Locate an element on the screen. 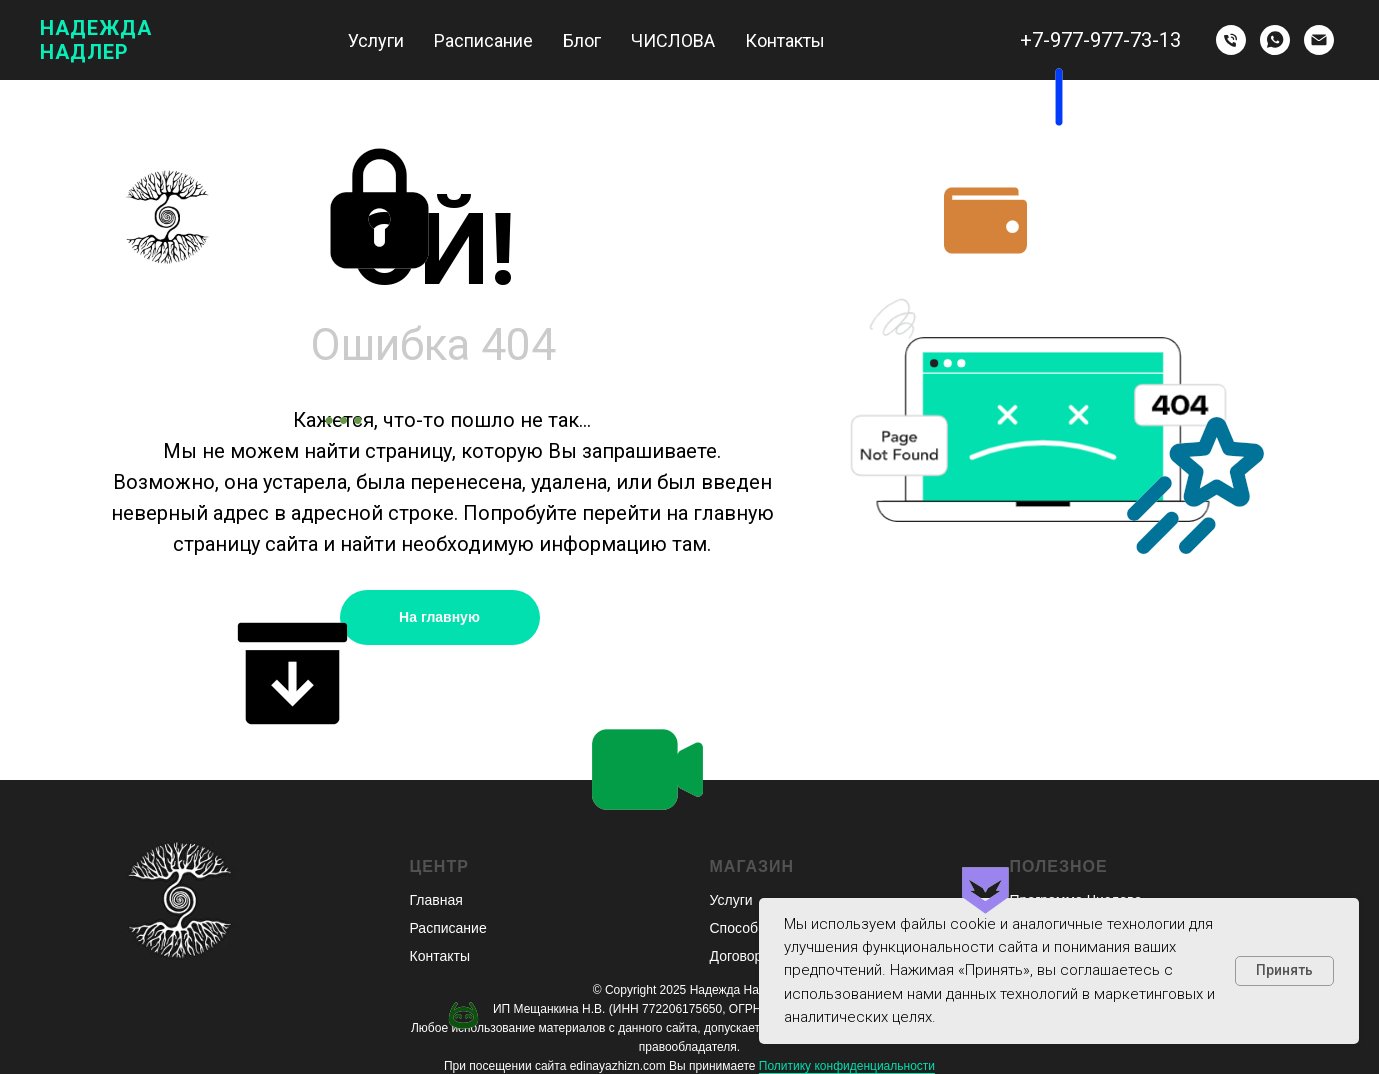 The height and width of the screenshot is (1074, 1379). start a video call is located at coordinates (647, 769).